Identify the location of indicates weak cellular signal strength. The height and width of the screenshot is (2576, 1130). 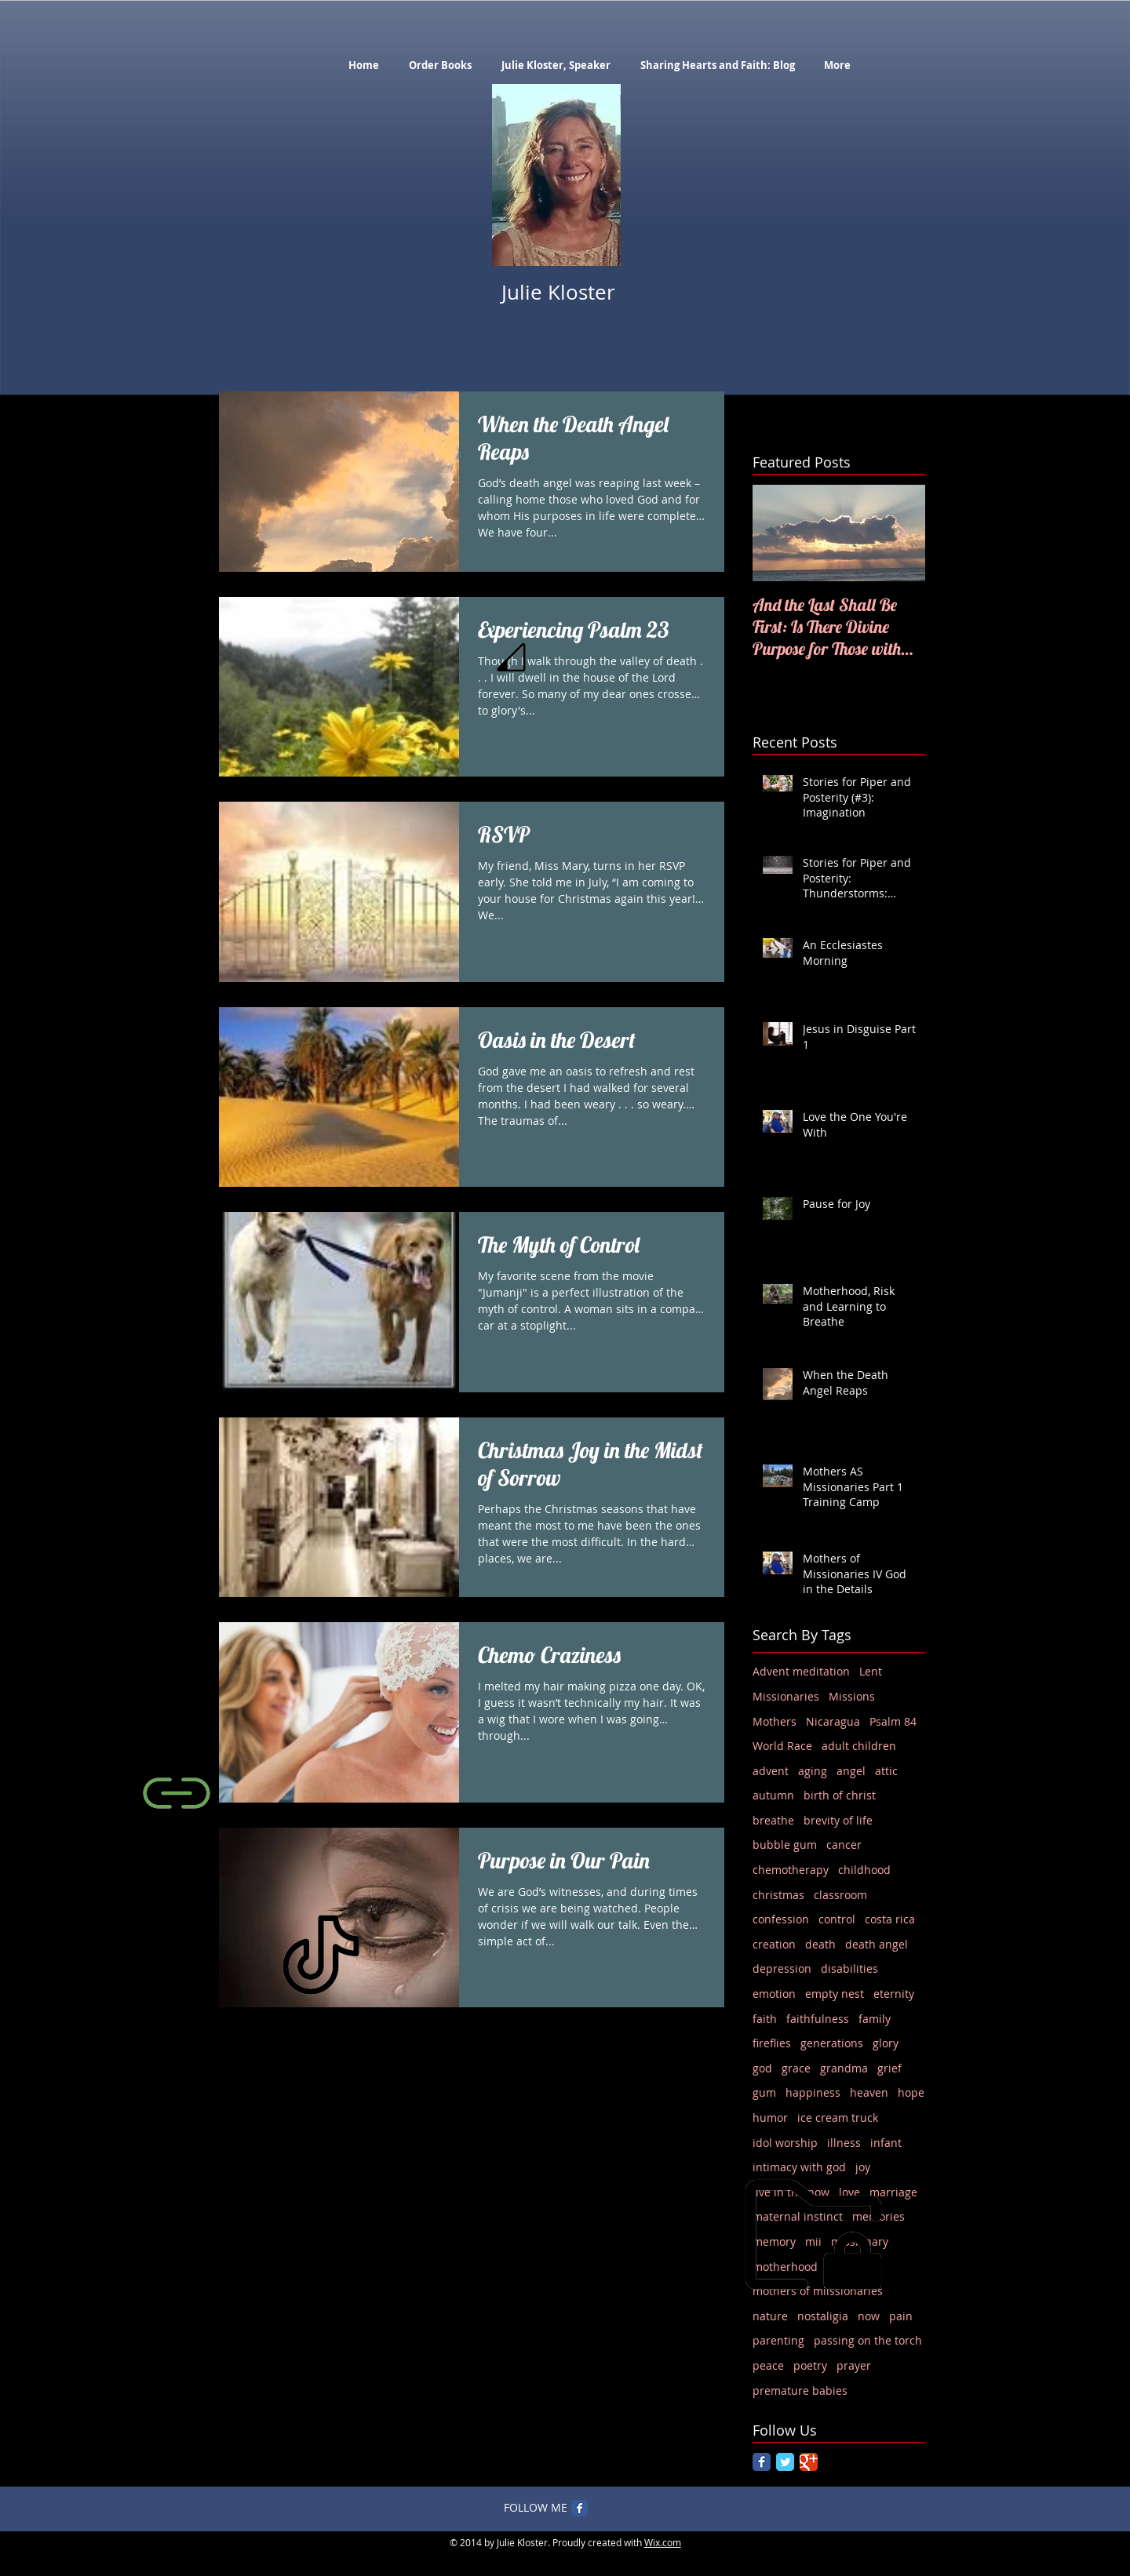
(513, 658).